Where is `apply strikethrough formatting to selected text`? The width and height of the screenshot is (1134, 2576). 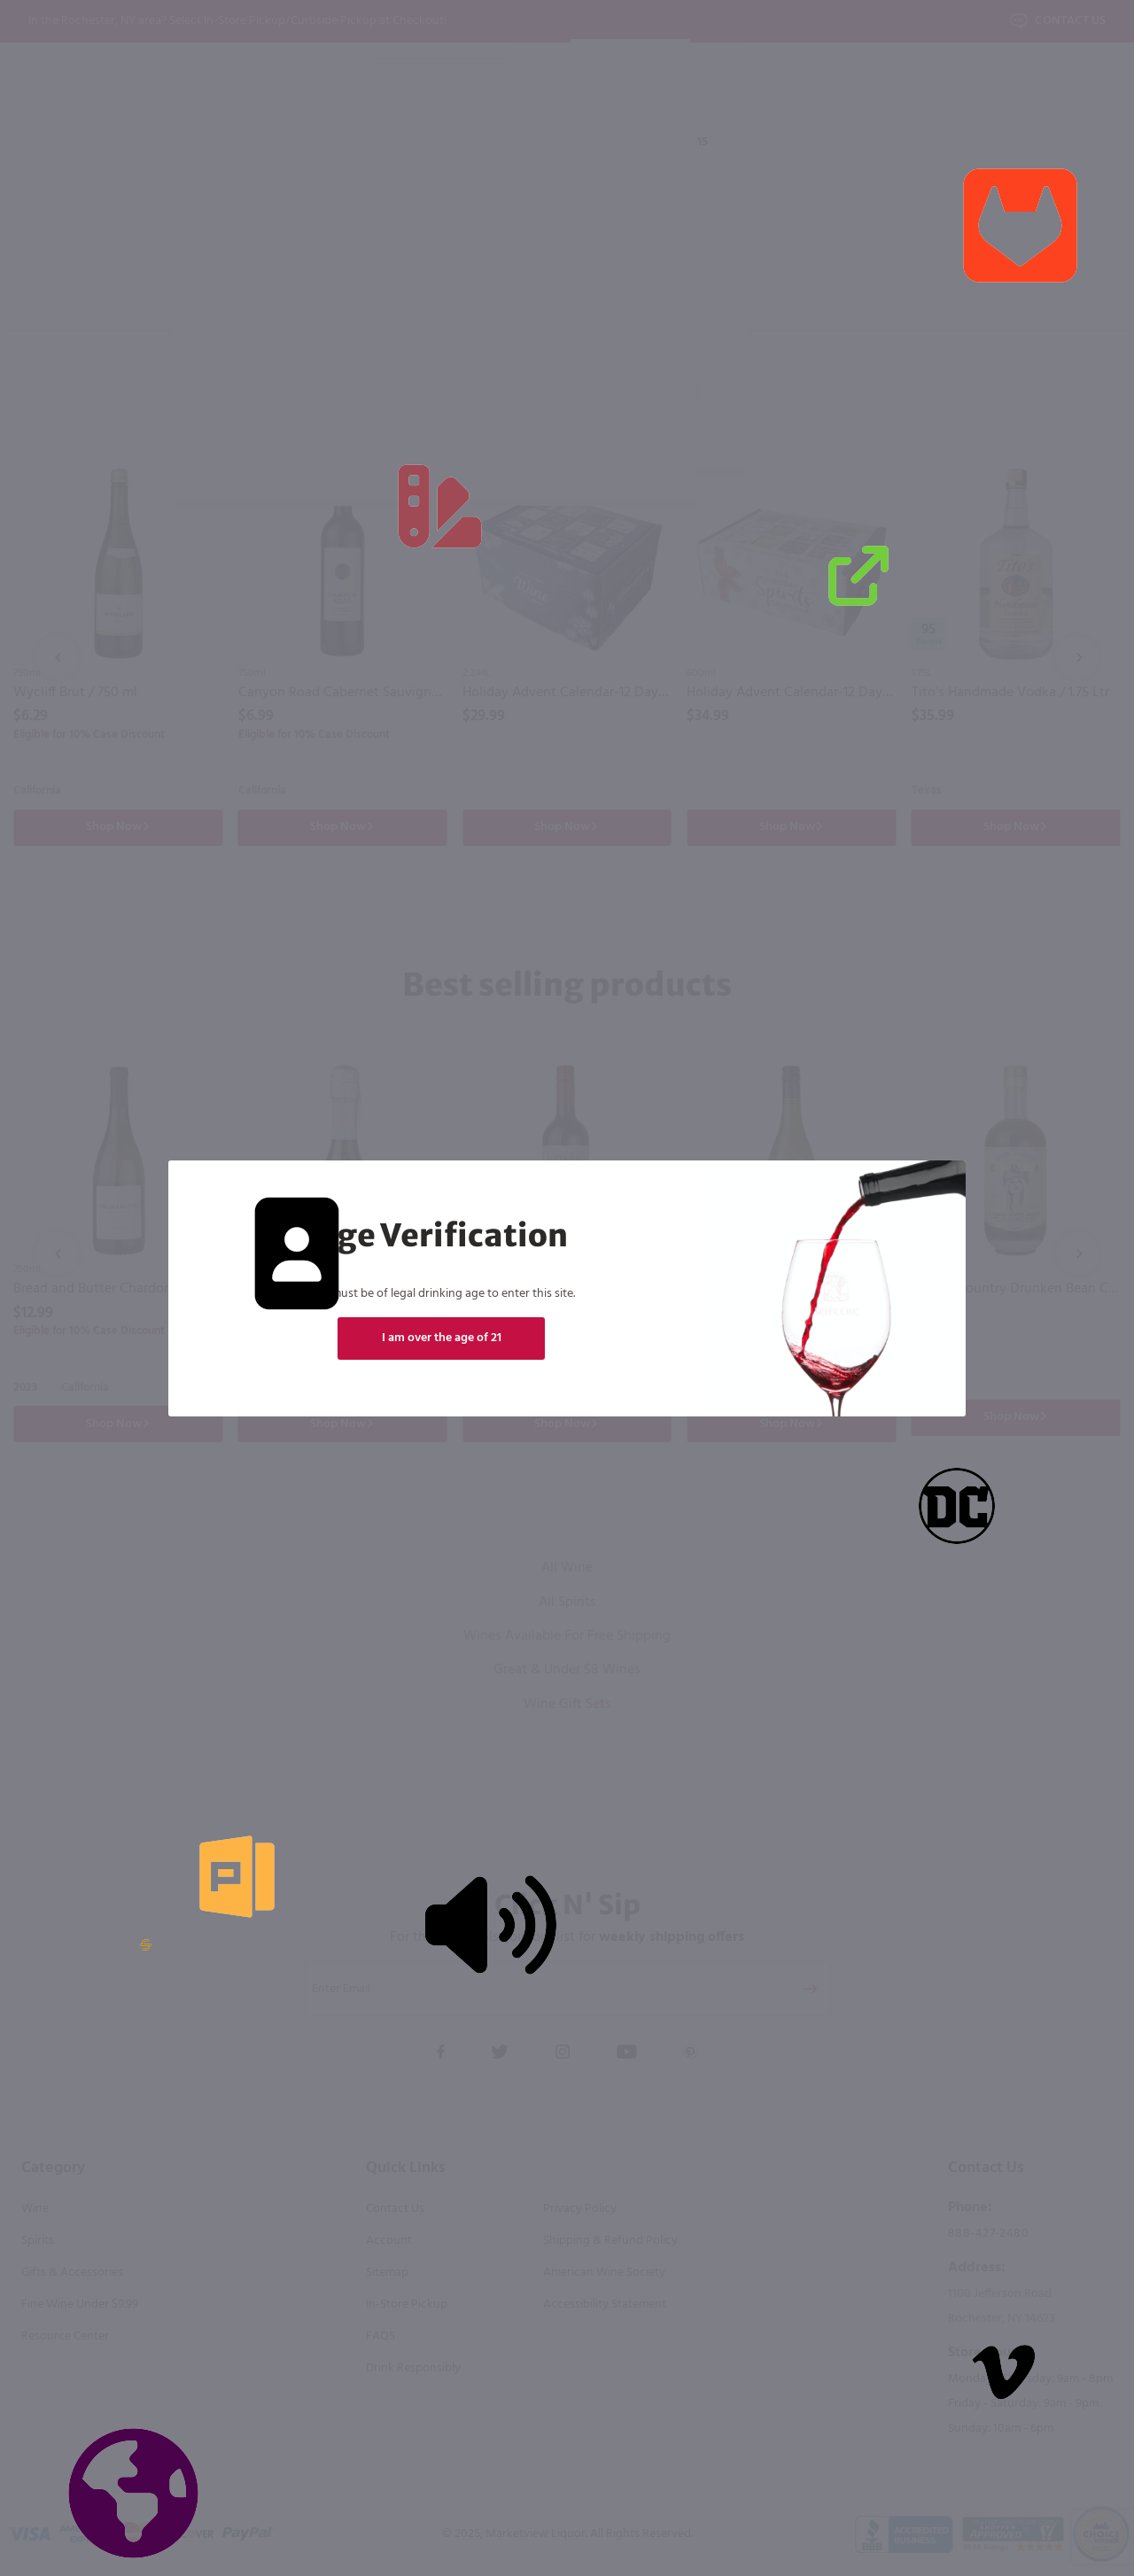 apply strikethrough formatting to selected text is located at coordinates (145, 1944).